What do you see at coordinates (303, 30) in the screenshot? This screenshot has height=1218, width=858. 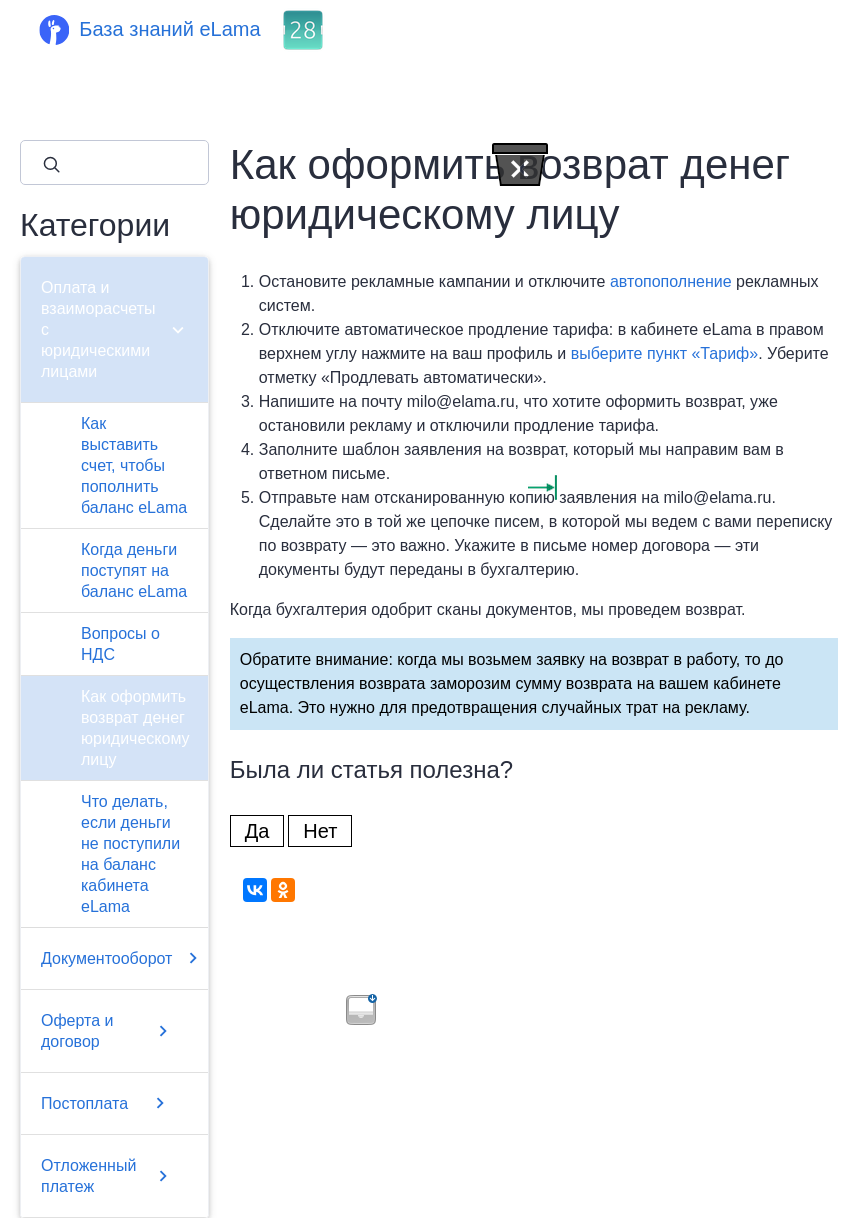 I see `open the calendar app` at bounding box center [303, 30].